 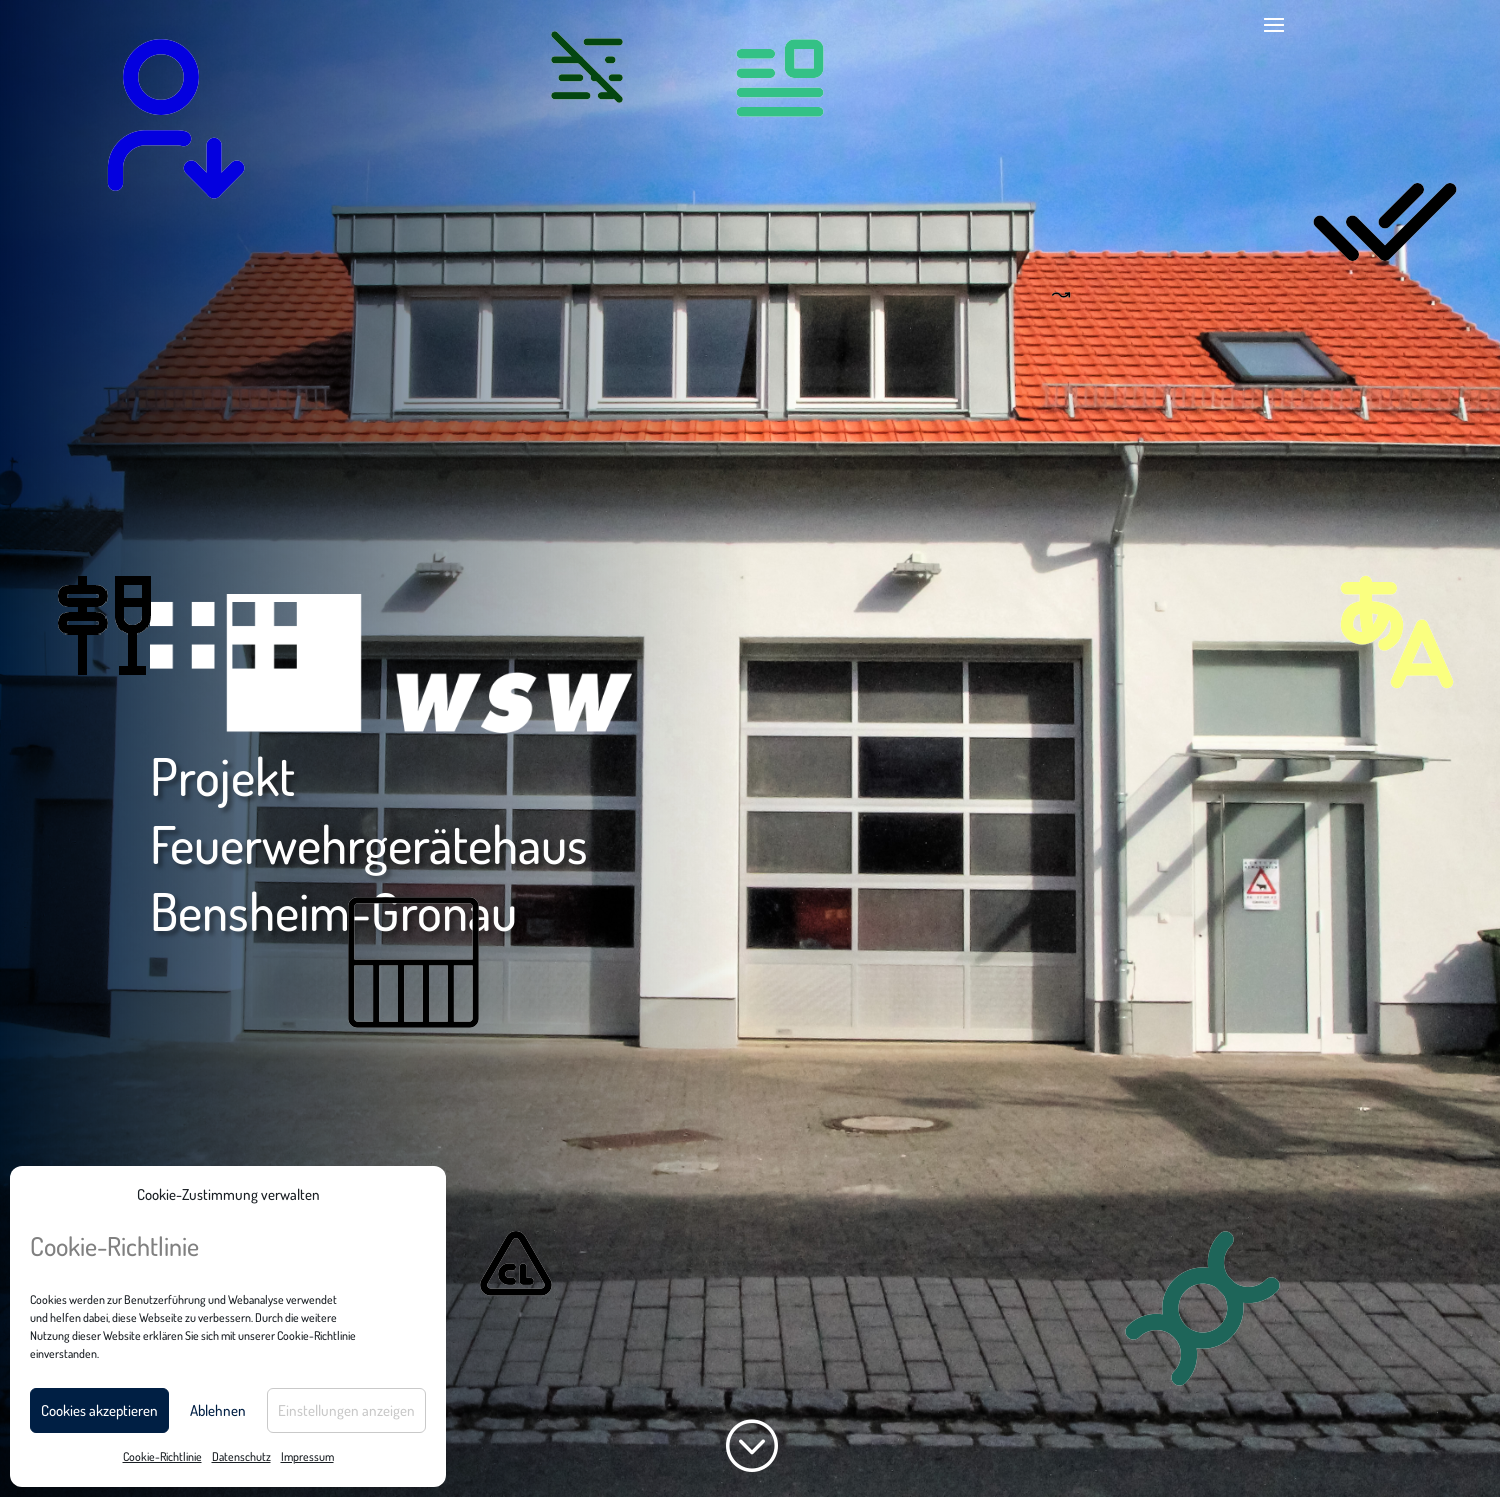 I want to click on browse tapas or small plates menu, so click(x=105, y=625).